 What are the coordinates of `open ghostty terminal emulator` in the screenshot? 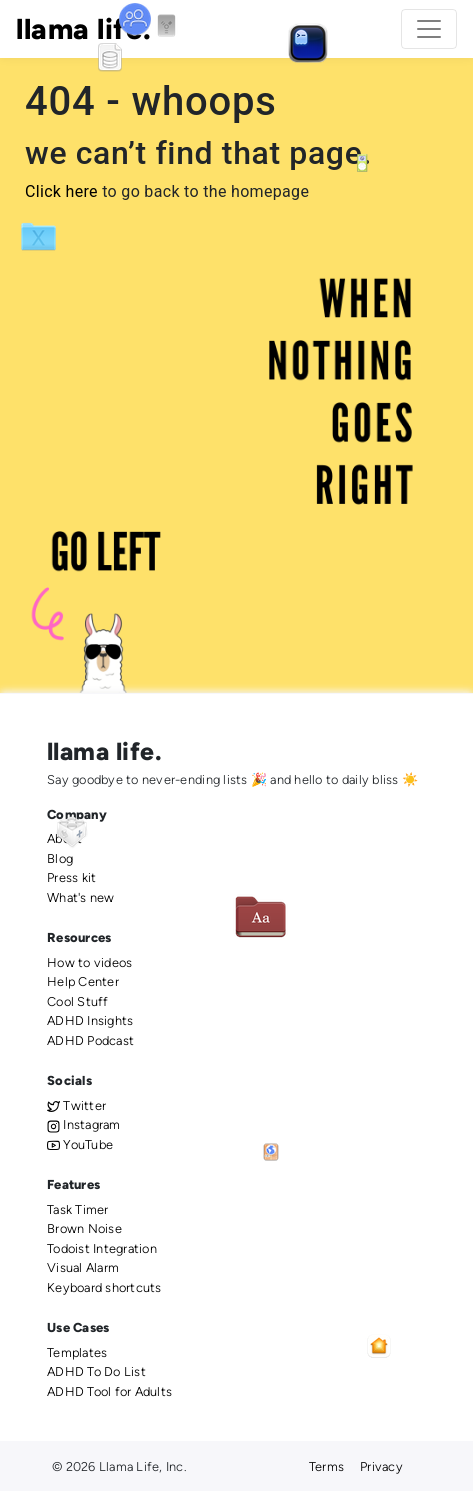 It's located at (308, 43).